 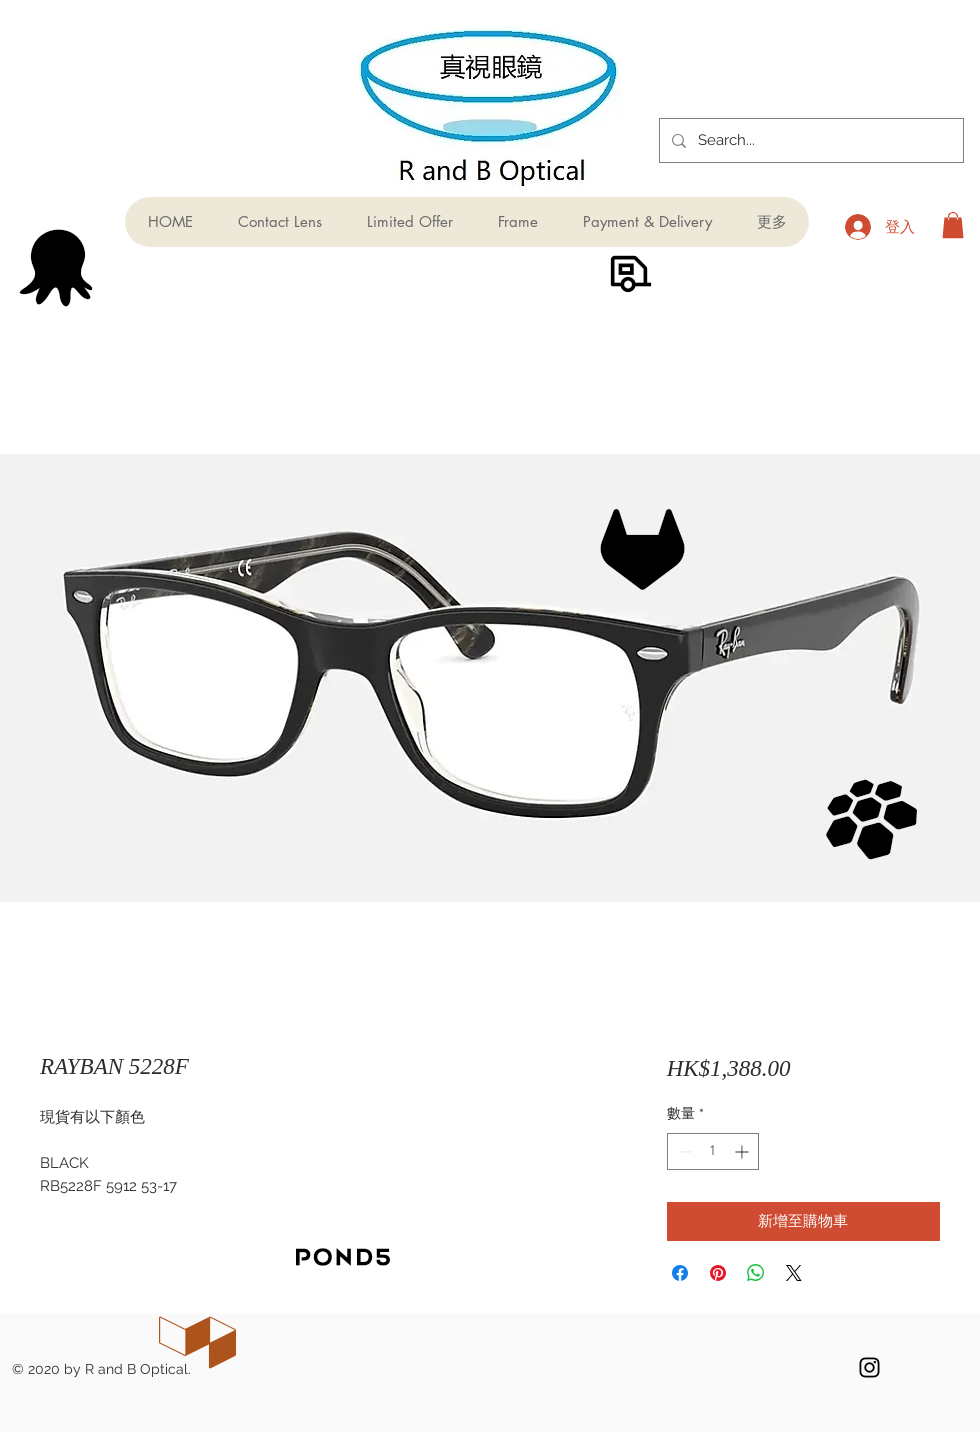 I want to click on open GitLab, so click(x=642, y=549).